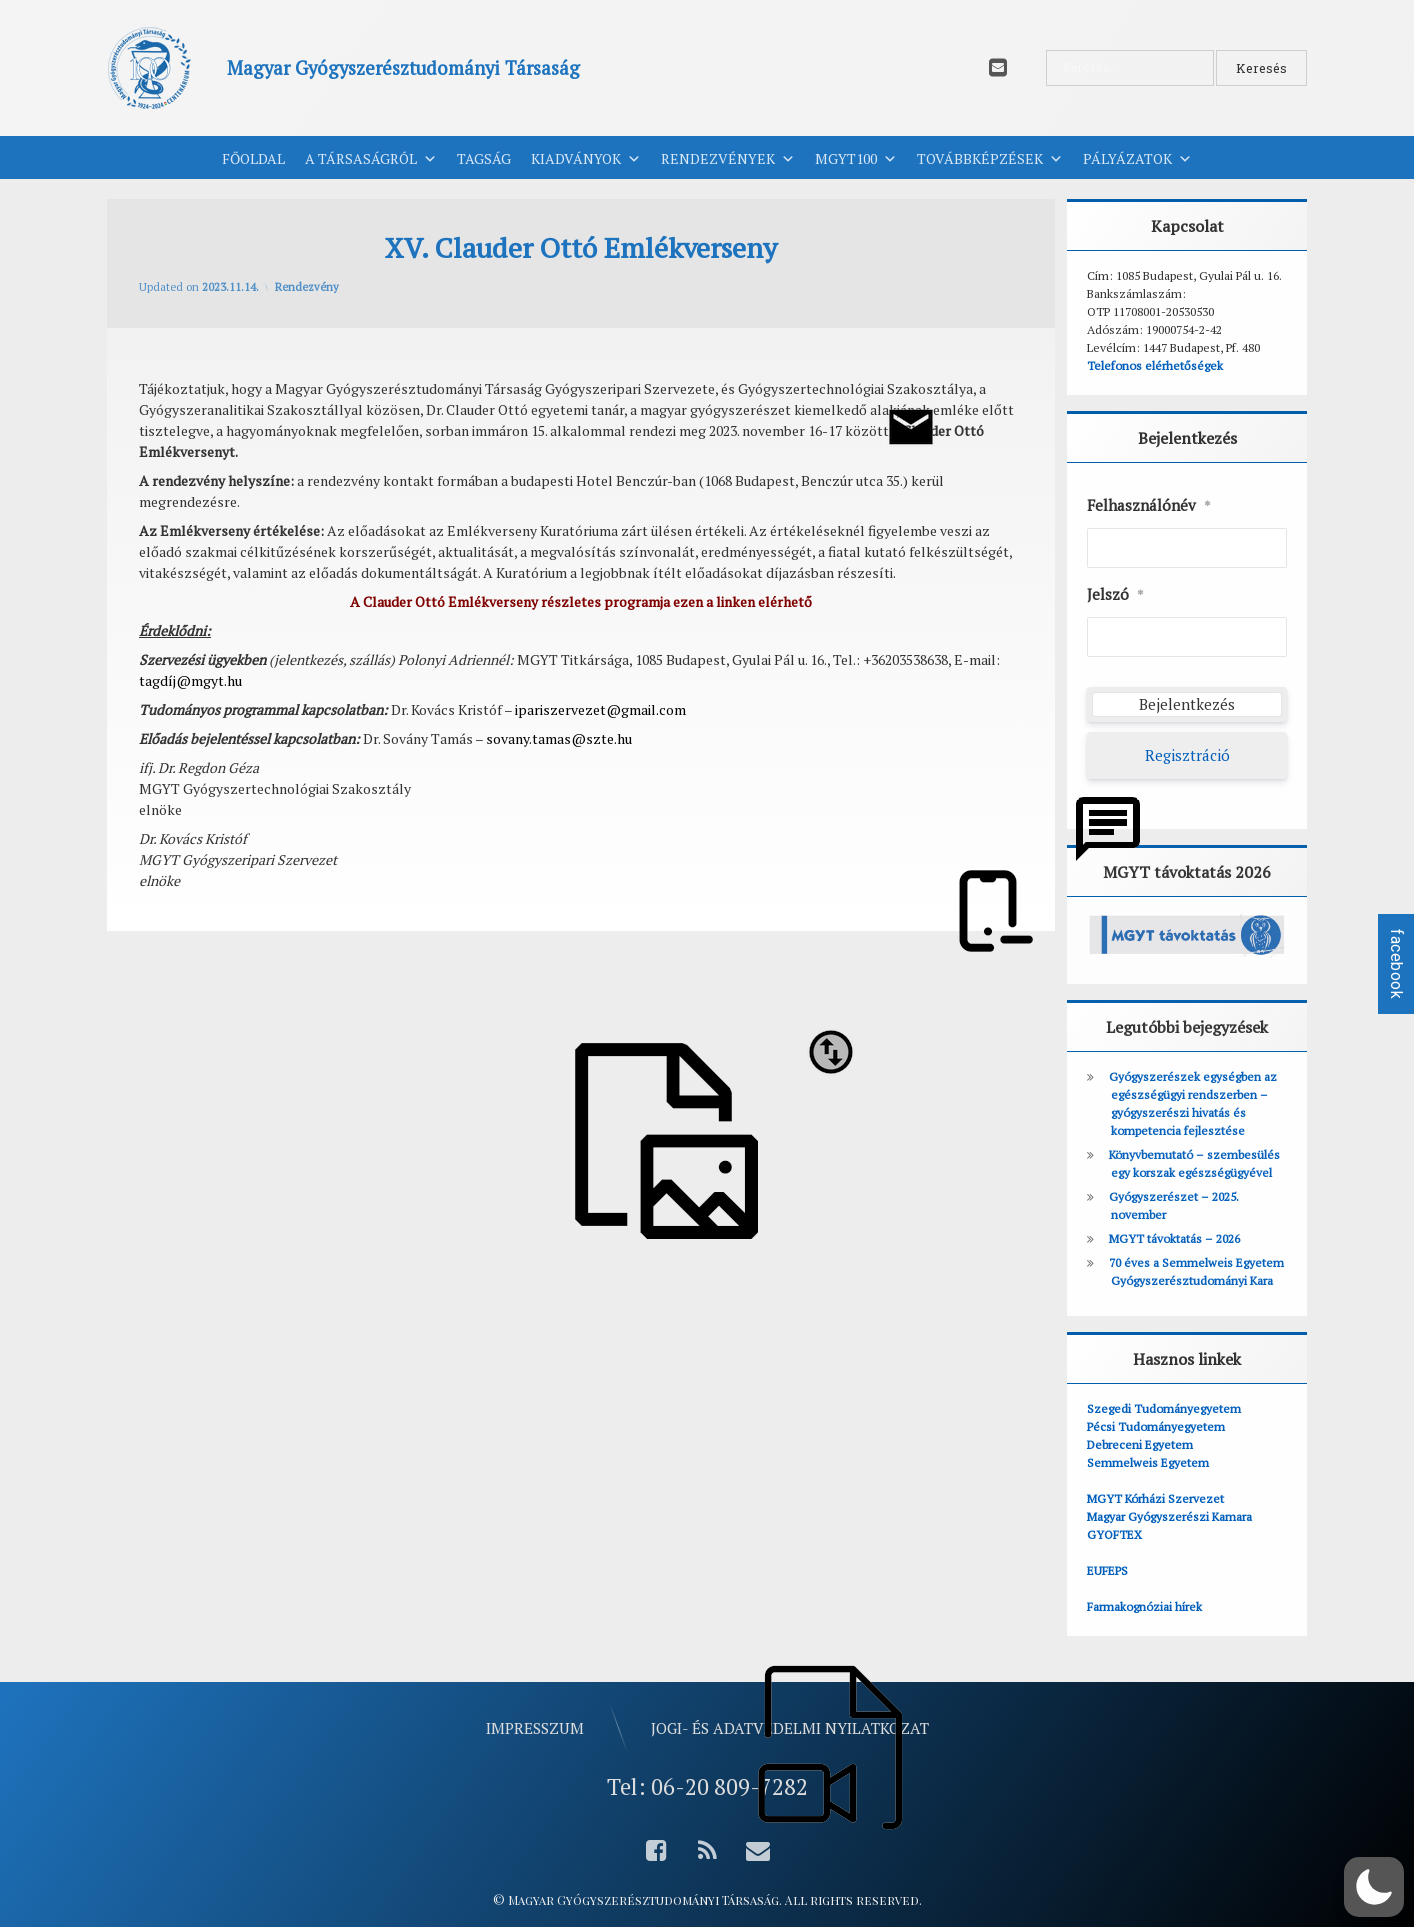 This screenshot has height=1927, width=1414. Describe the element at coordinates (833, 1747) in the screenshot. I see `access a video file` at that location.